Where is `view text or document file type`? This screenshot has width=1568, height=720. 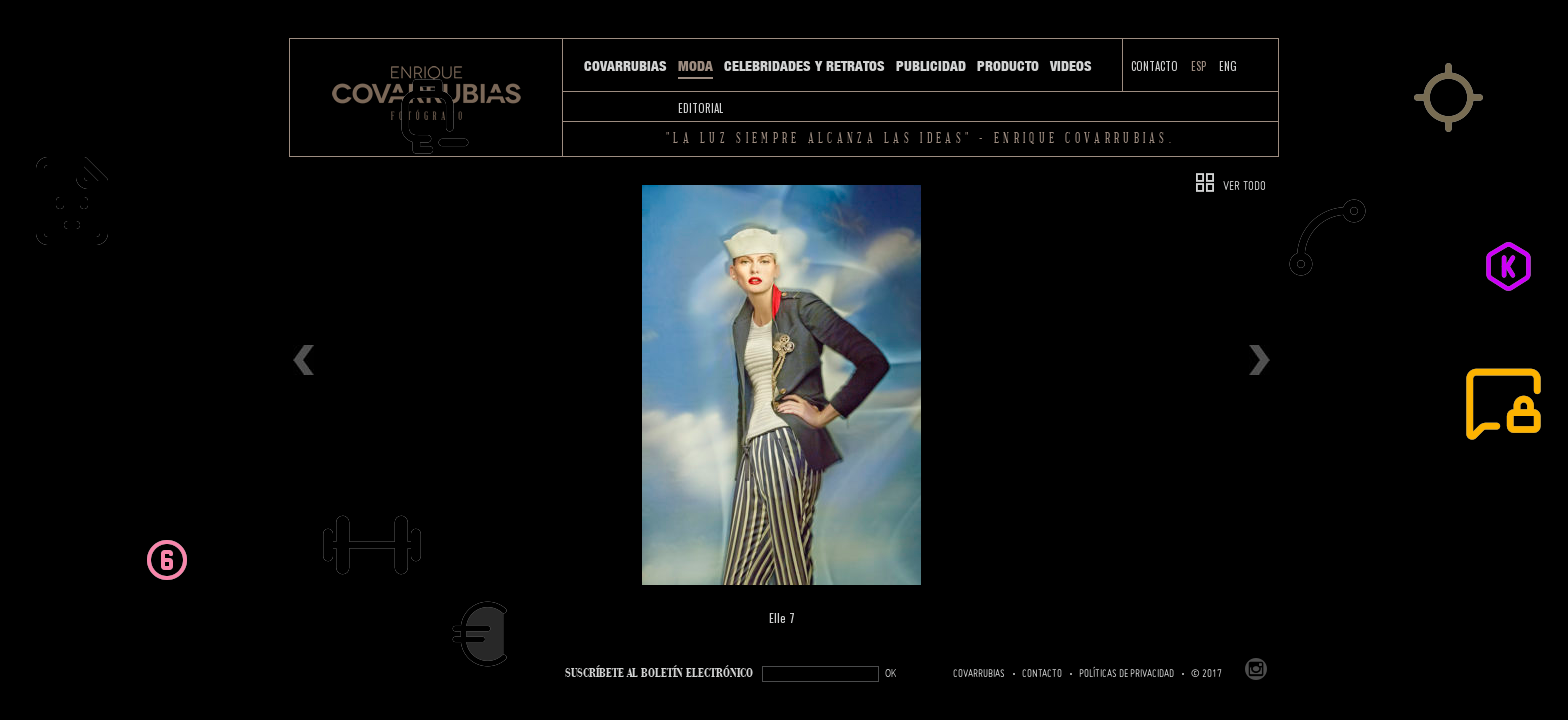
view text or document file type is located at coordinates (72, 201).